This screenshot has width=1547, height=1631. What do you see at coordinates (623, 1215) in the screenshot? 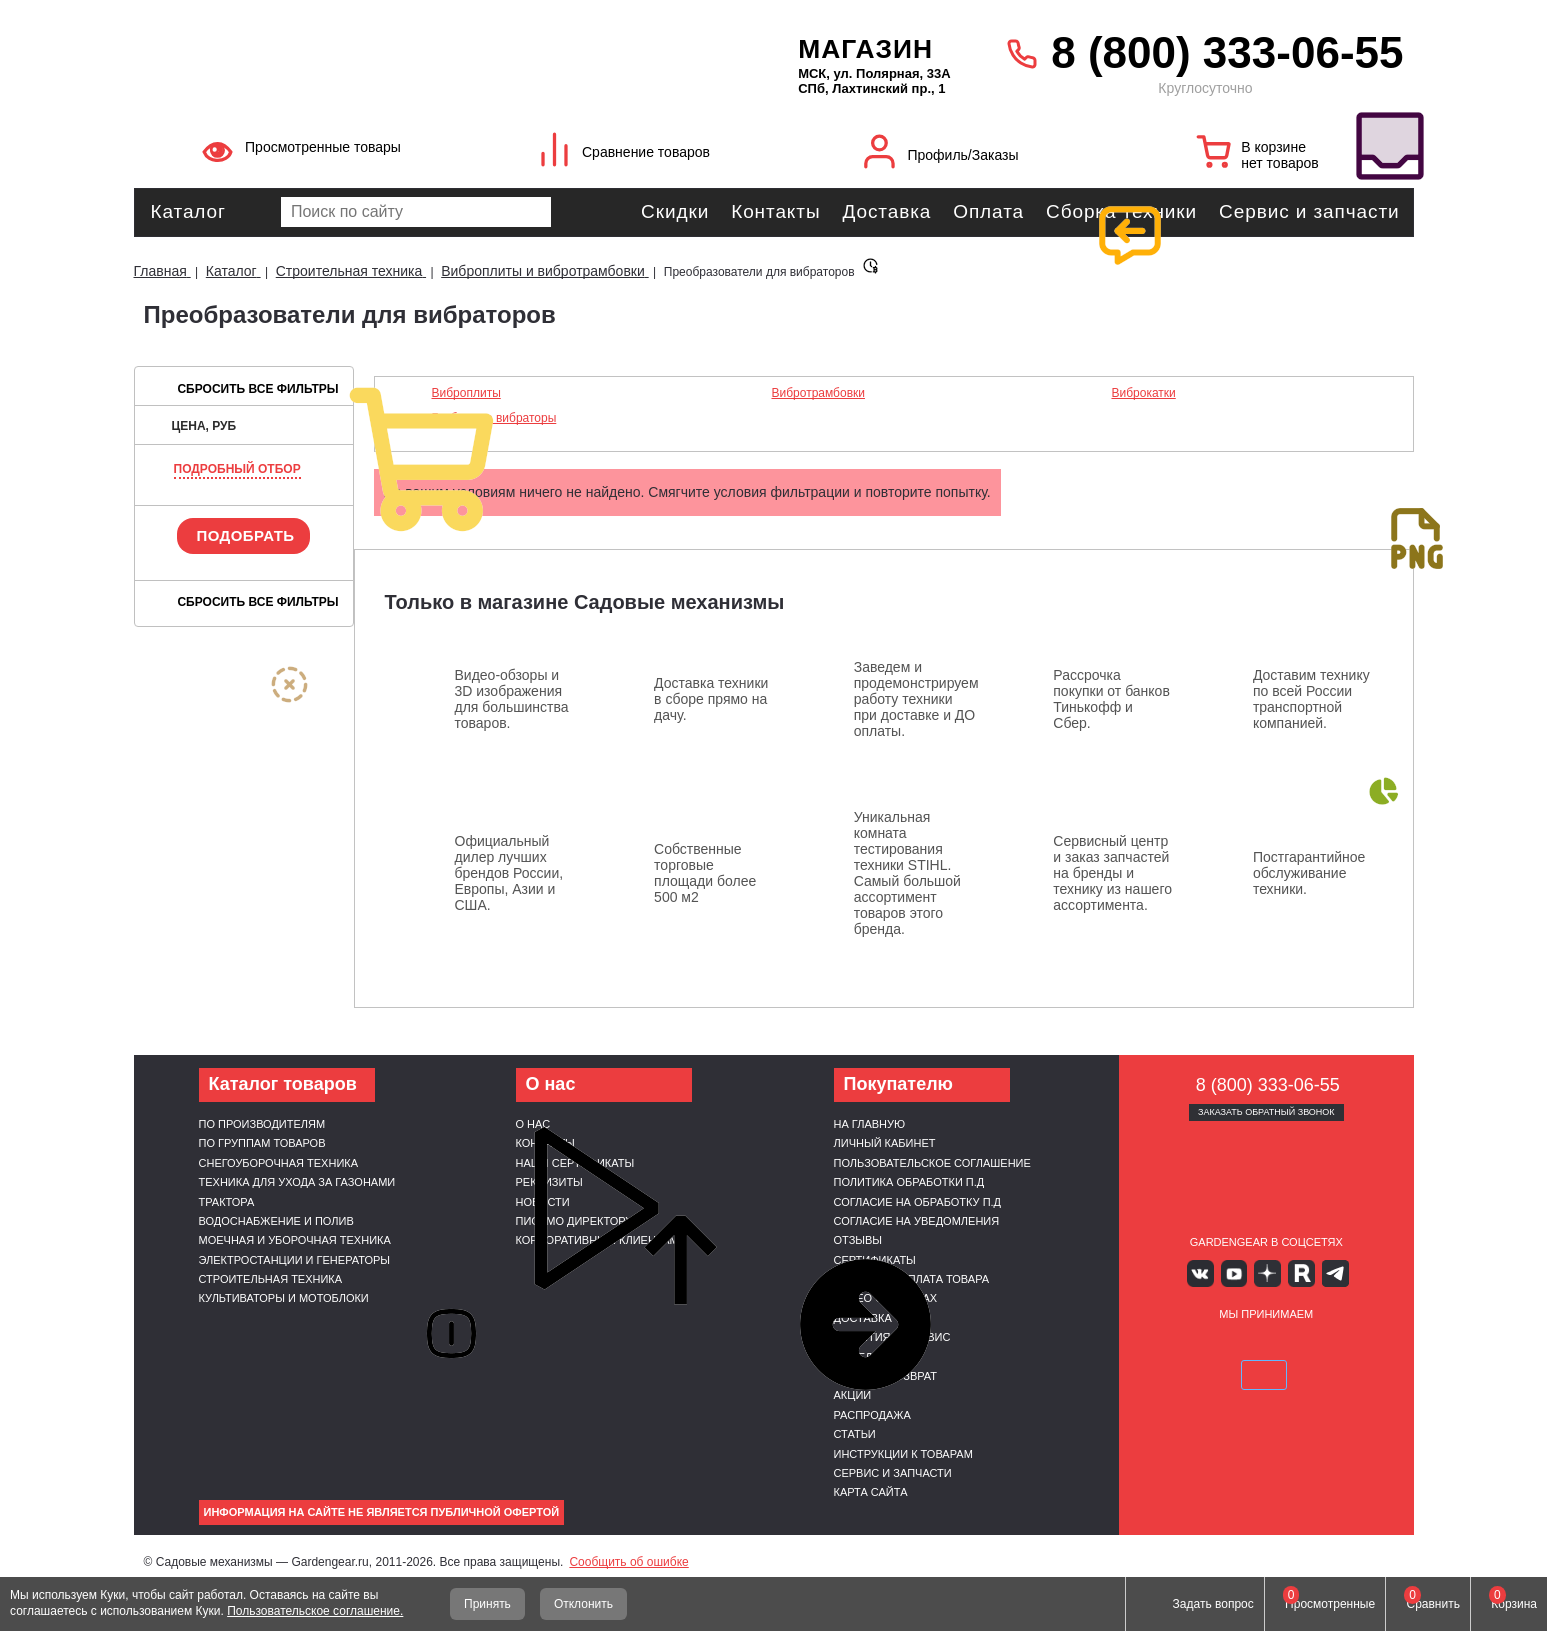
I see `run code in cell above` at bounding box center [623, 1215].